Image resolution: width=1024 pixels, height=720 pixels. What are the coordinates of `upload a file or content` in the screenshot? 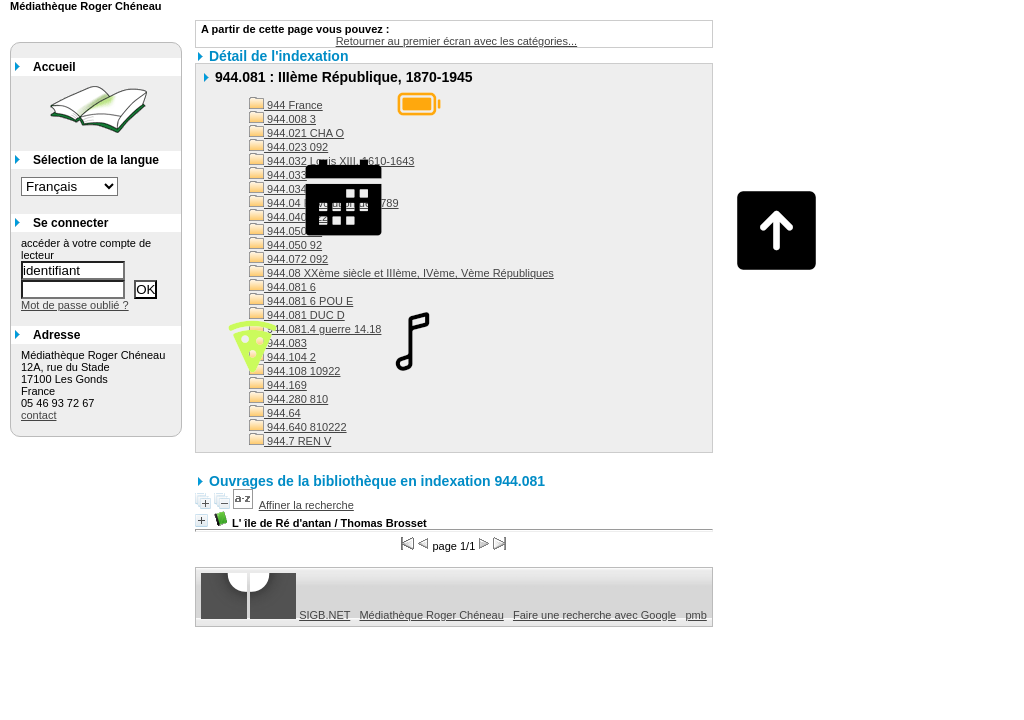 It's located at (776, 230).